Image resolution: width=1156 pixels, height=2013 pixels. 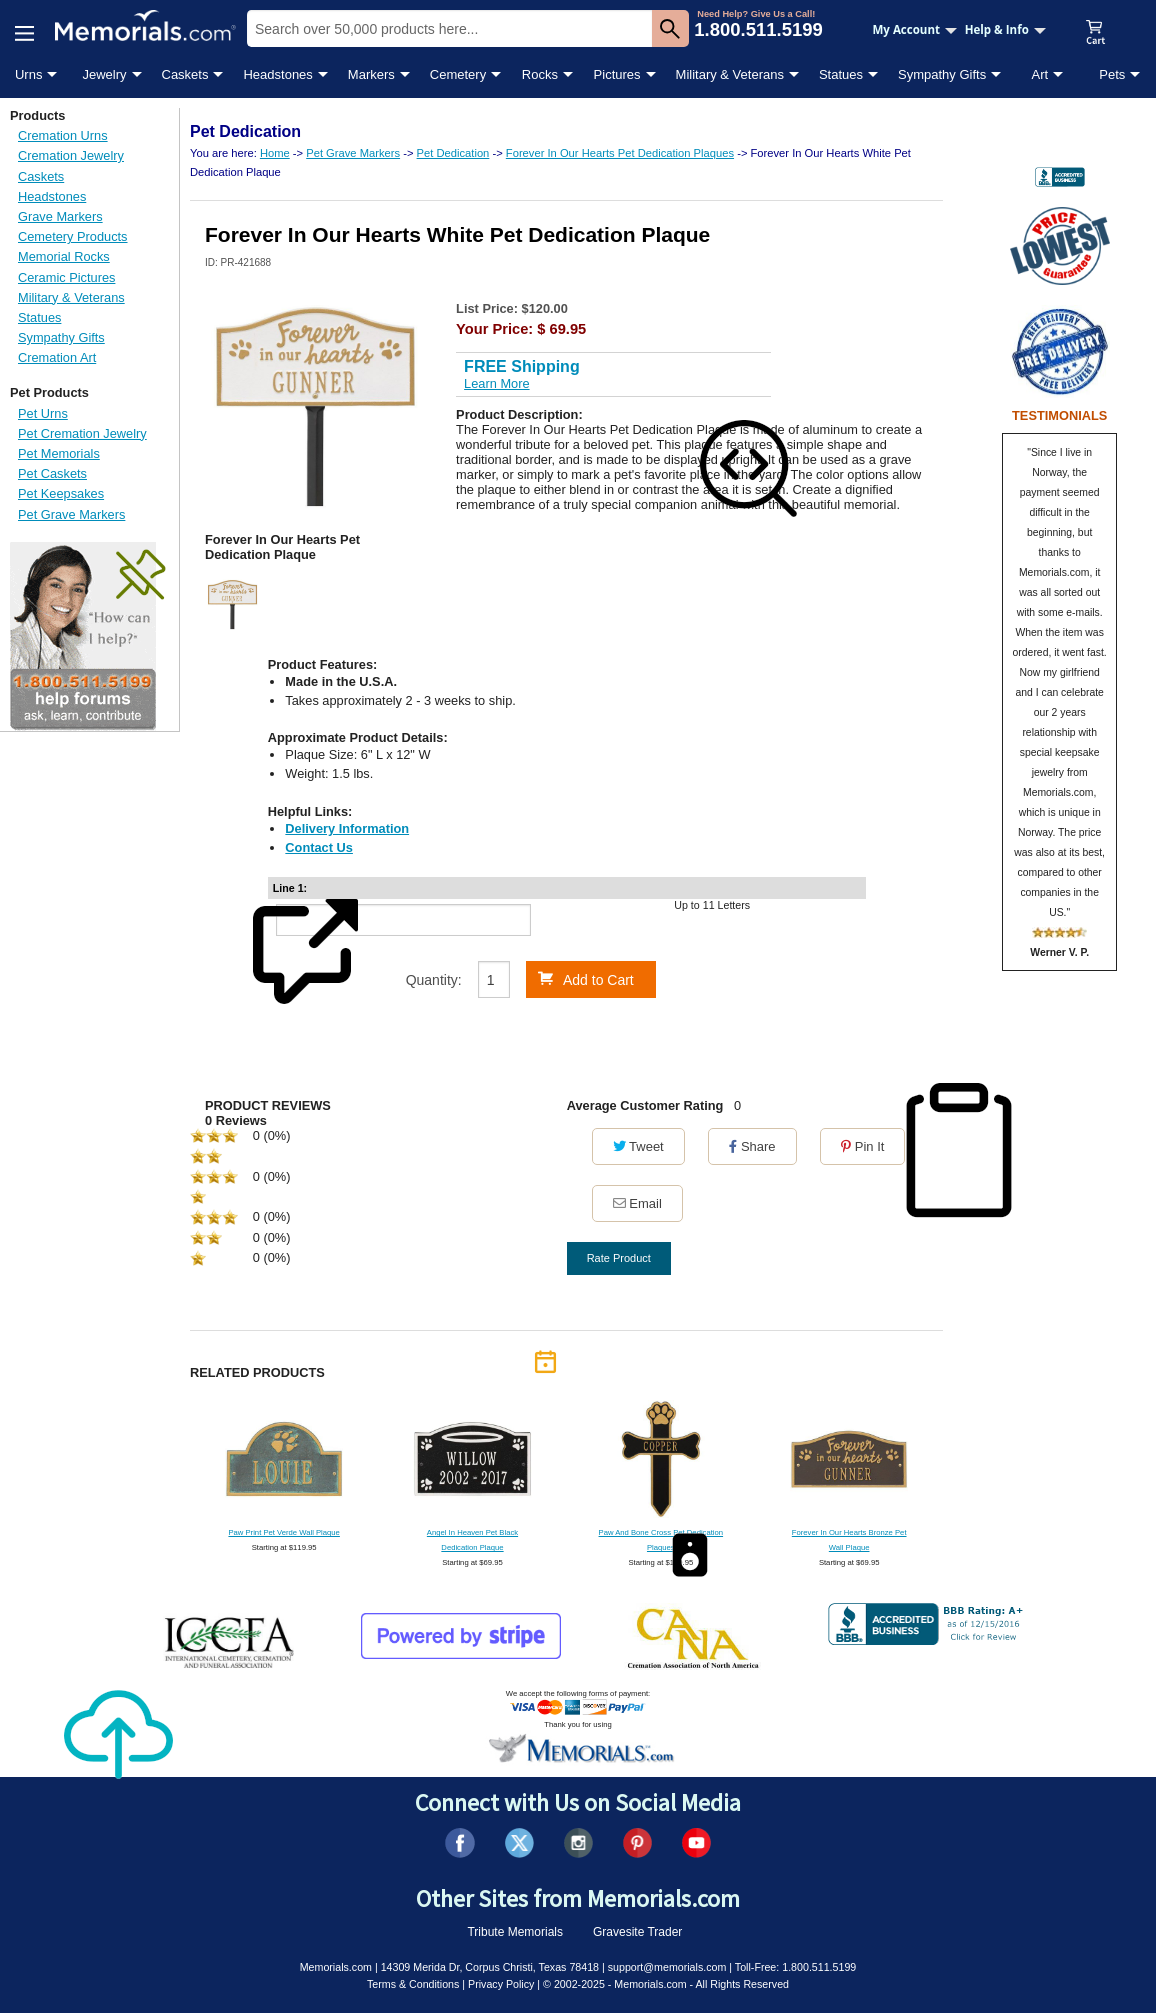 What do you see at coordinates (545, 1362) in the screenshot?
I see `indicates an event or reminder on today's date` at bounding box center [545, 1362].